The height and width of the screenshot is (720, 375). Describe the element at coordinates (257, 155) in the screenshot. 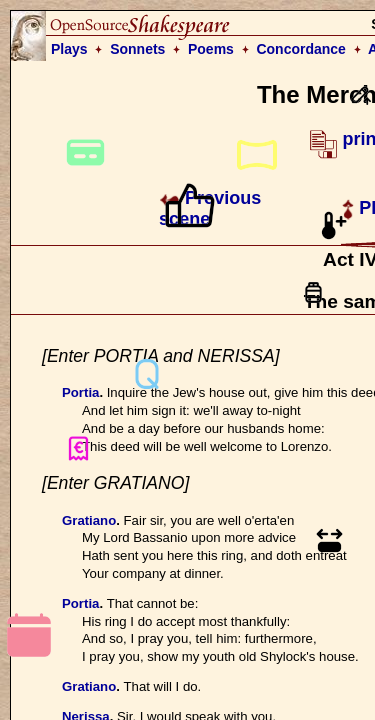

I see `switch to panorama photo mode` at that location.